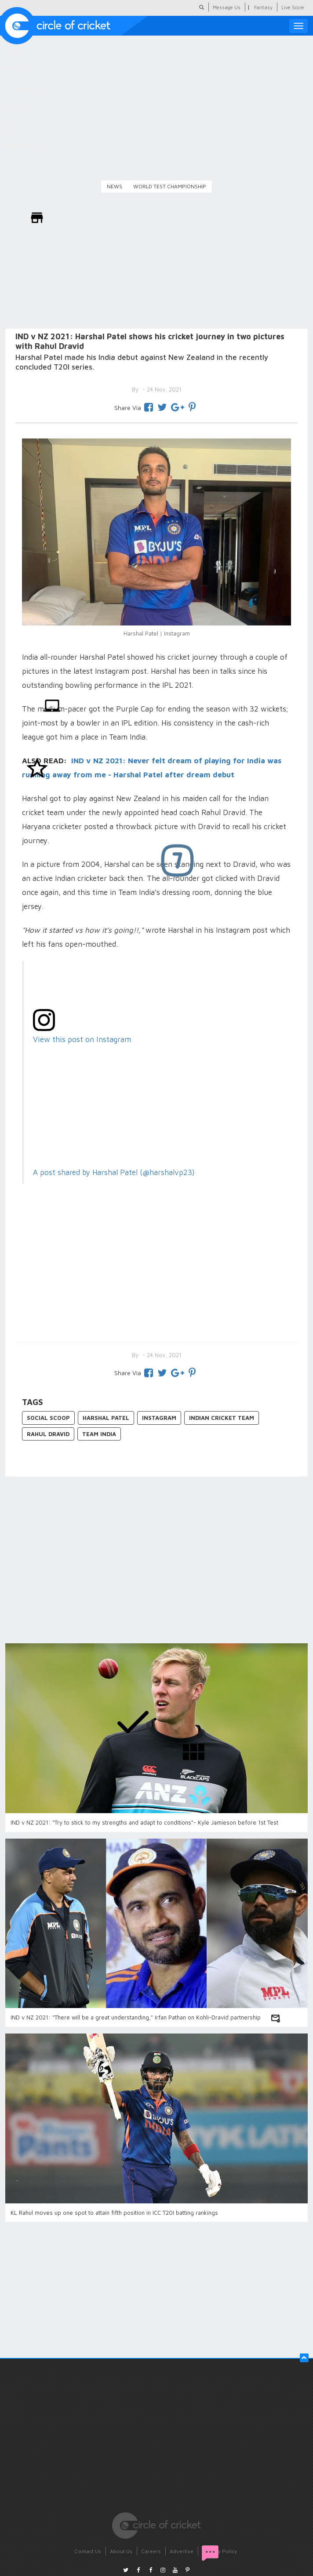  What do you see at coordinates (133, 1721) in the screenshot?
I see `confirm or submit an action` at bounding box center [133, 1721].